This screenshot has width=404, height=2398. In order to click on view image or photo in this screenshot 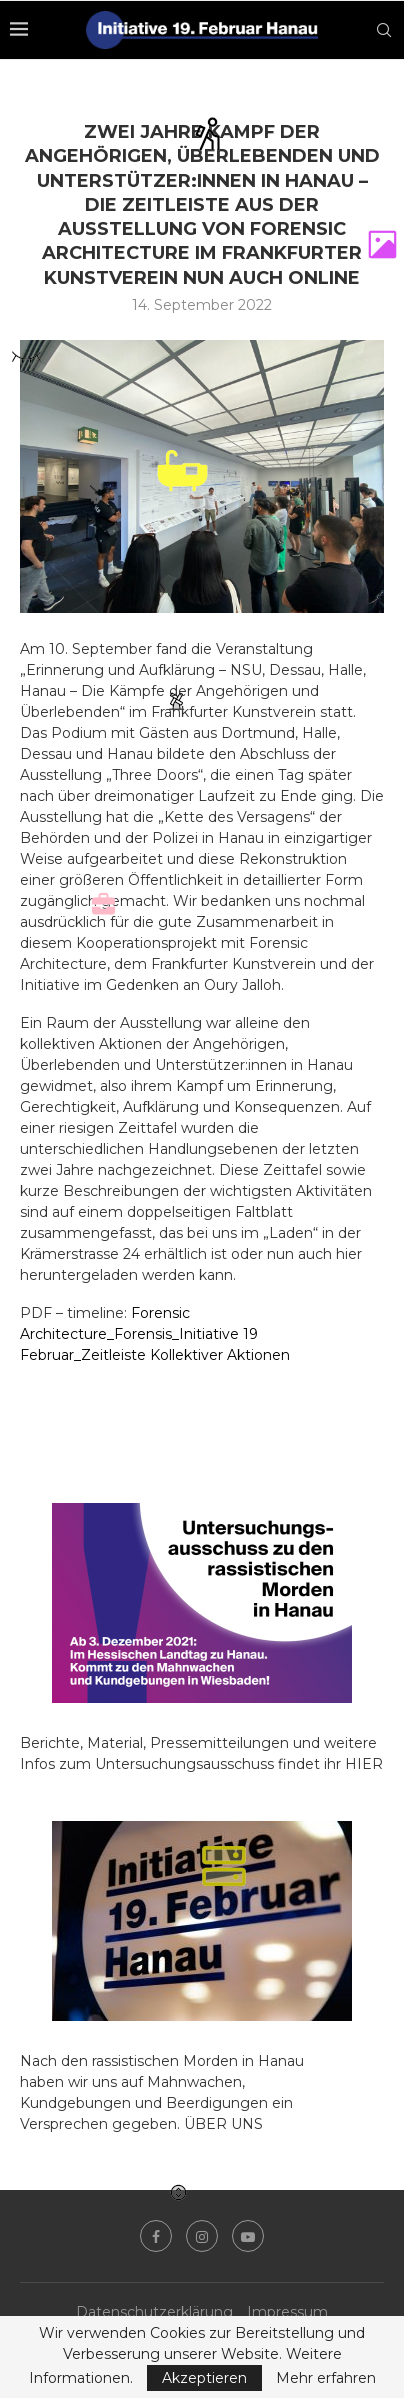, I will do `click(382, 244)`.